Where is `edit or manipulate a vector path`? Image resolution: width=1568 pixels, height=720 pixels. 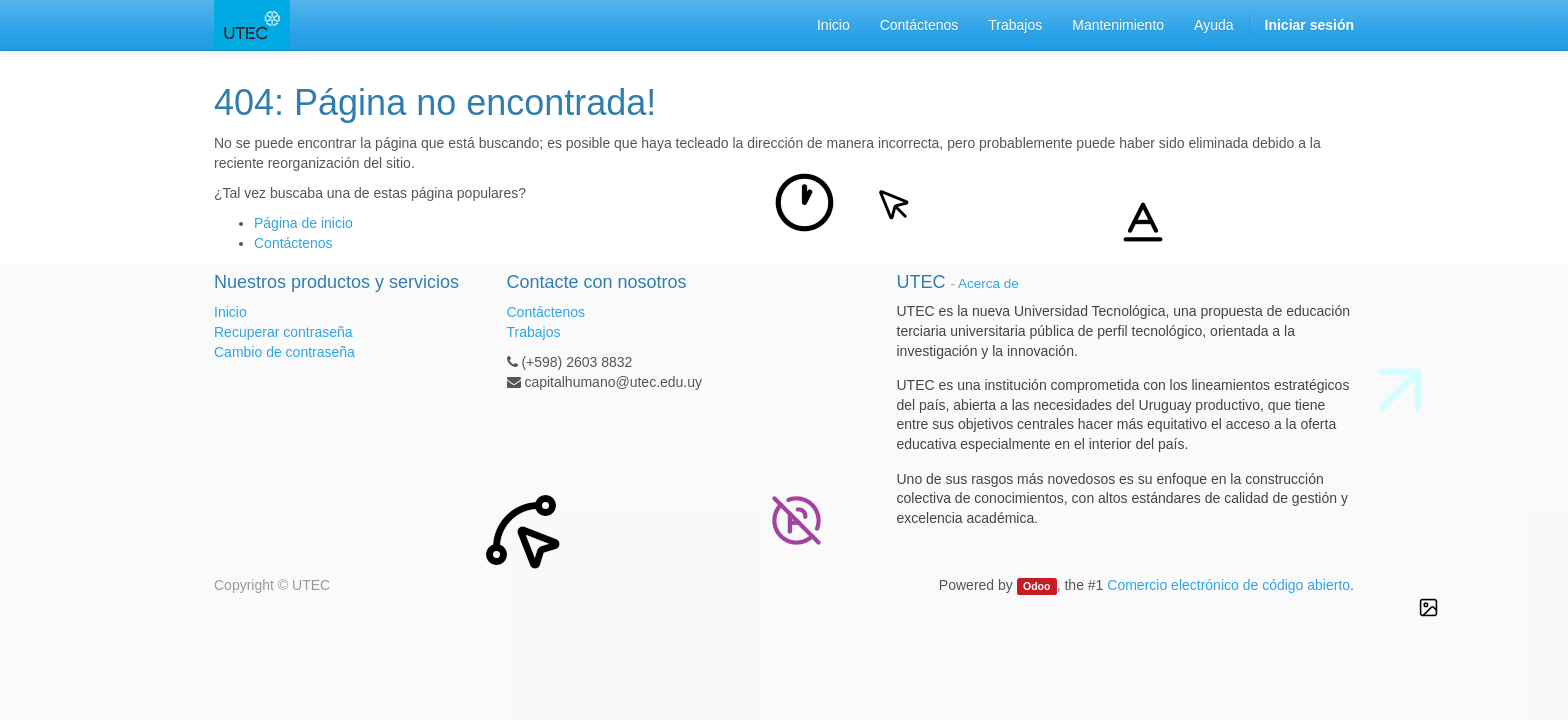 edit or manipulate a vector path is located at coordinates (521, 530).